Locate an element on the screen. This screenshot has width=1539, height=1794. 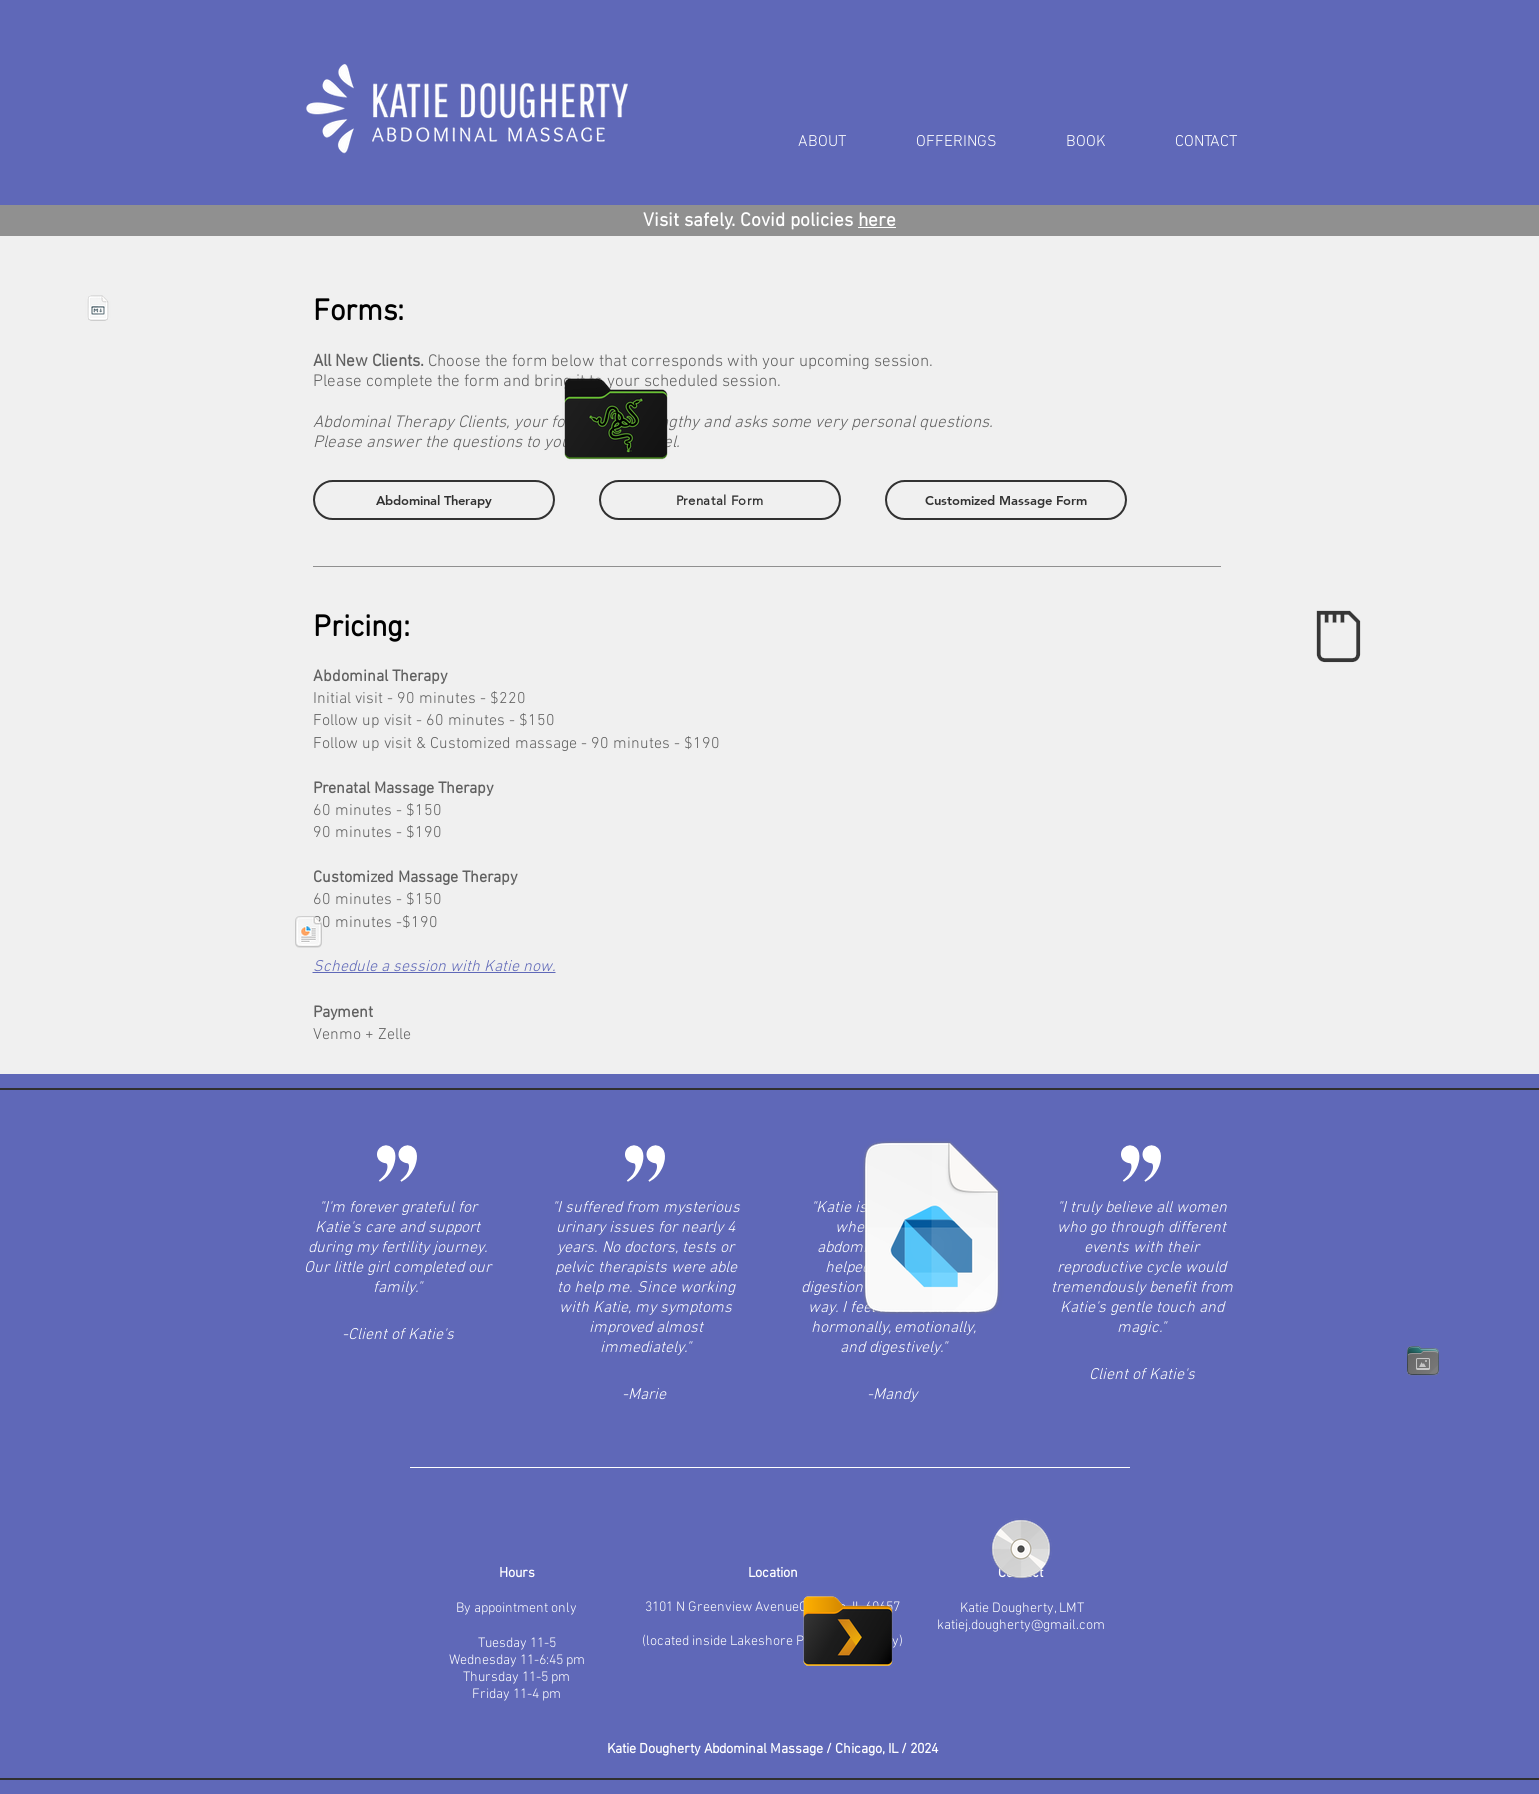
open your pictures folder is located at coordinates (1423, 1360).